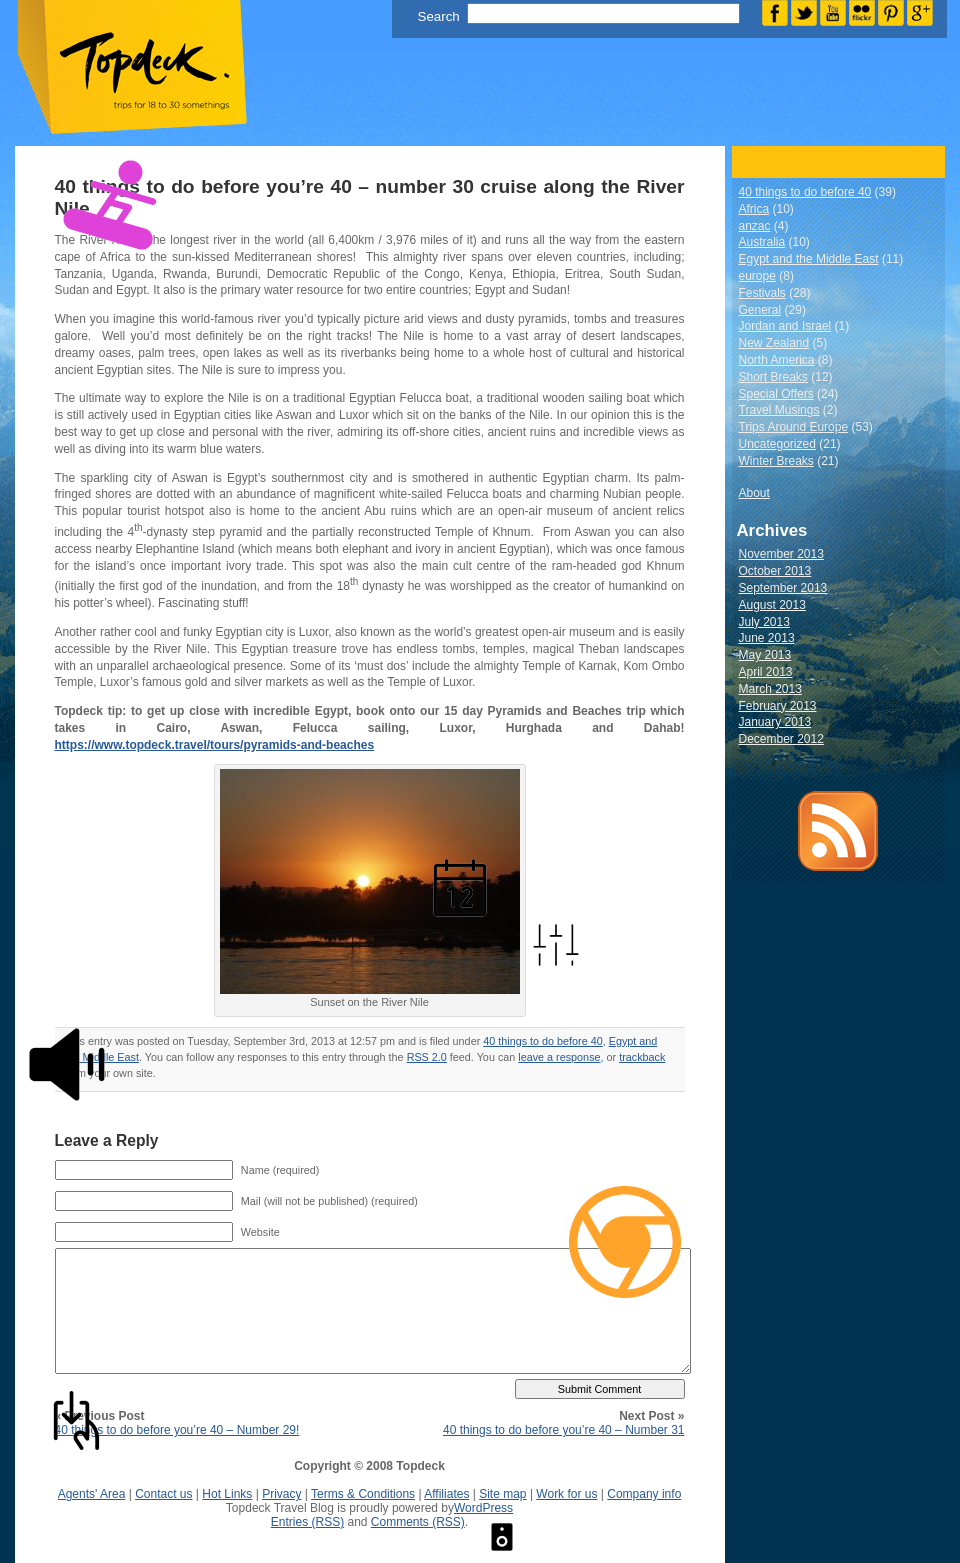  What do you see at coordinates (556, 945) in the screenshot?
I see `adjust settings or preferences` at bounding box center [556, 945].